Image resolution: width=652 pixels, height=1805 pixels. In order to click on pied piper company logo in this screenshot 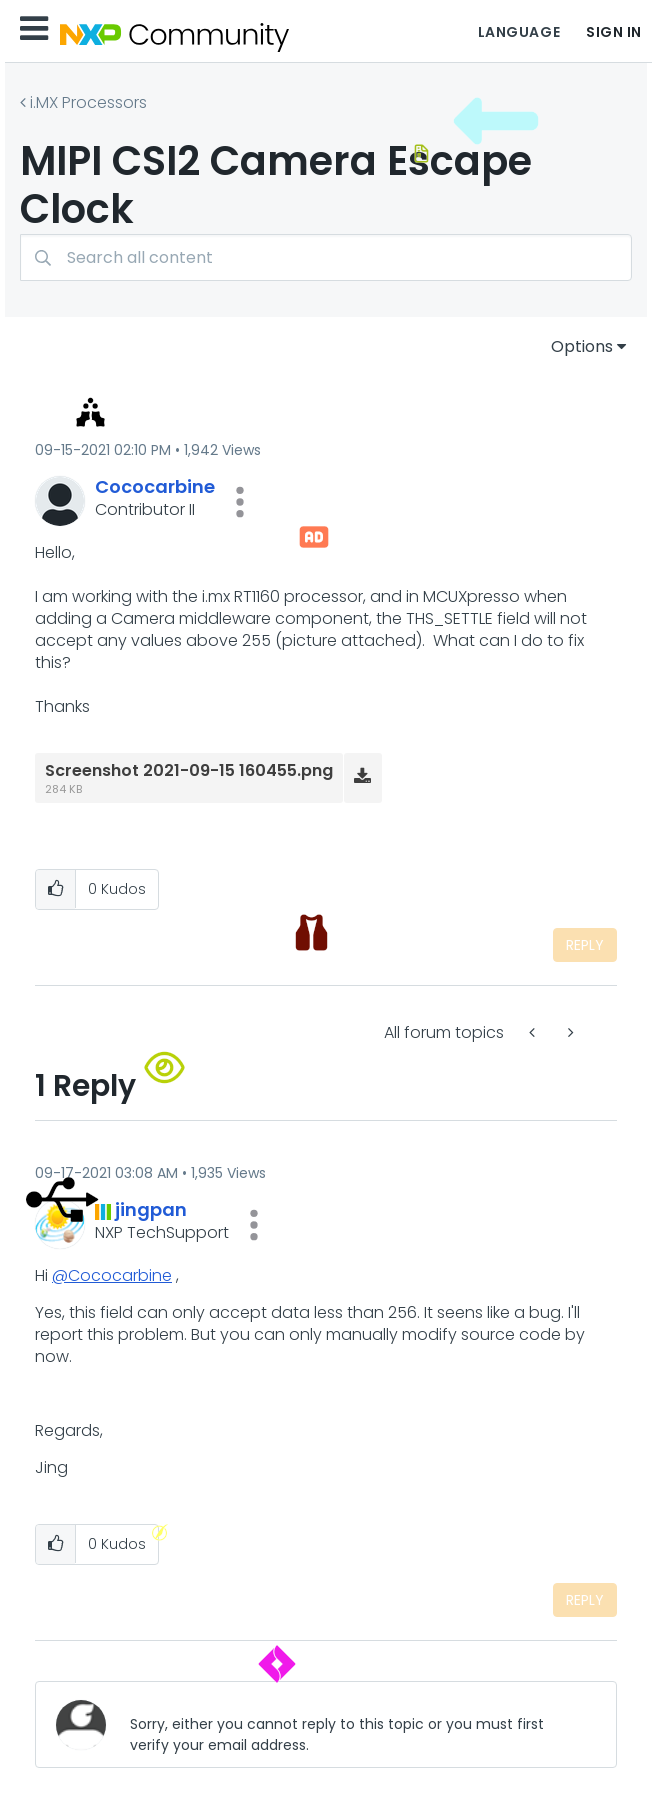, I will do `click(159, 1532)`.